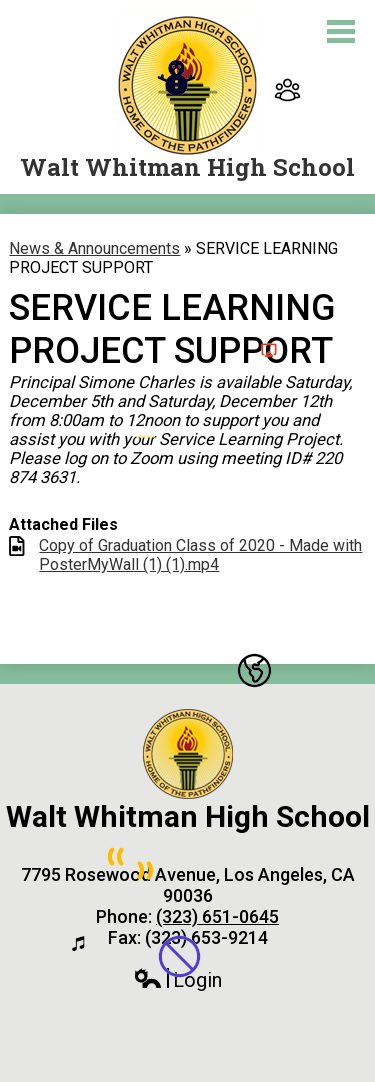 The width and height of the screenshot is (375, 1082). I want to click on view americas region or western hemisphere, so click(254, 670).